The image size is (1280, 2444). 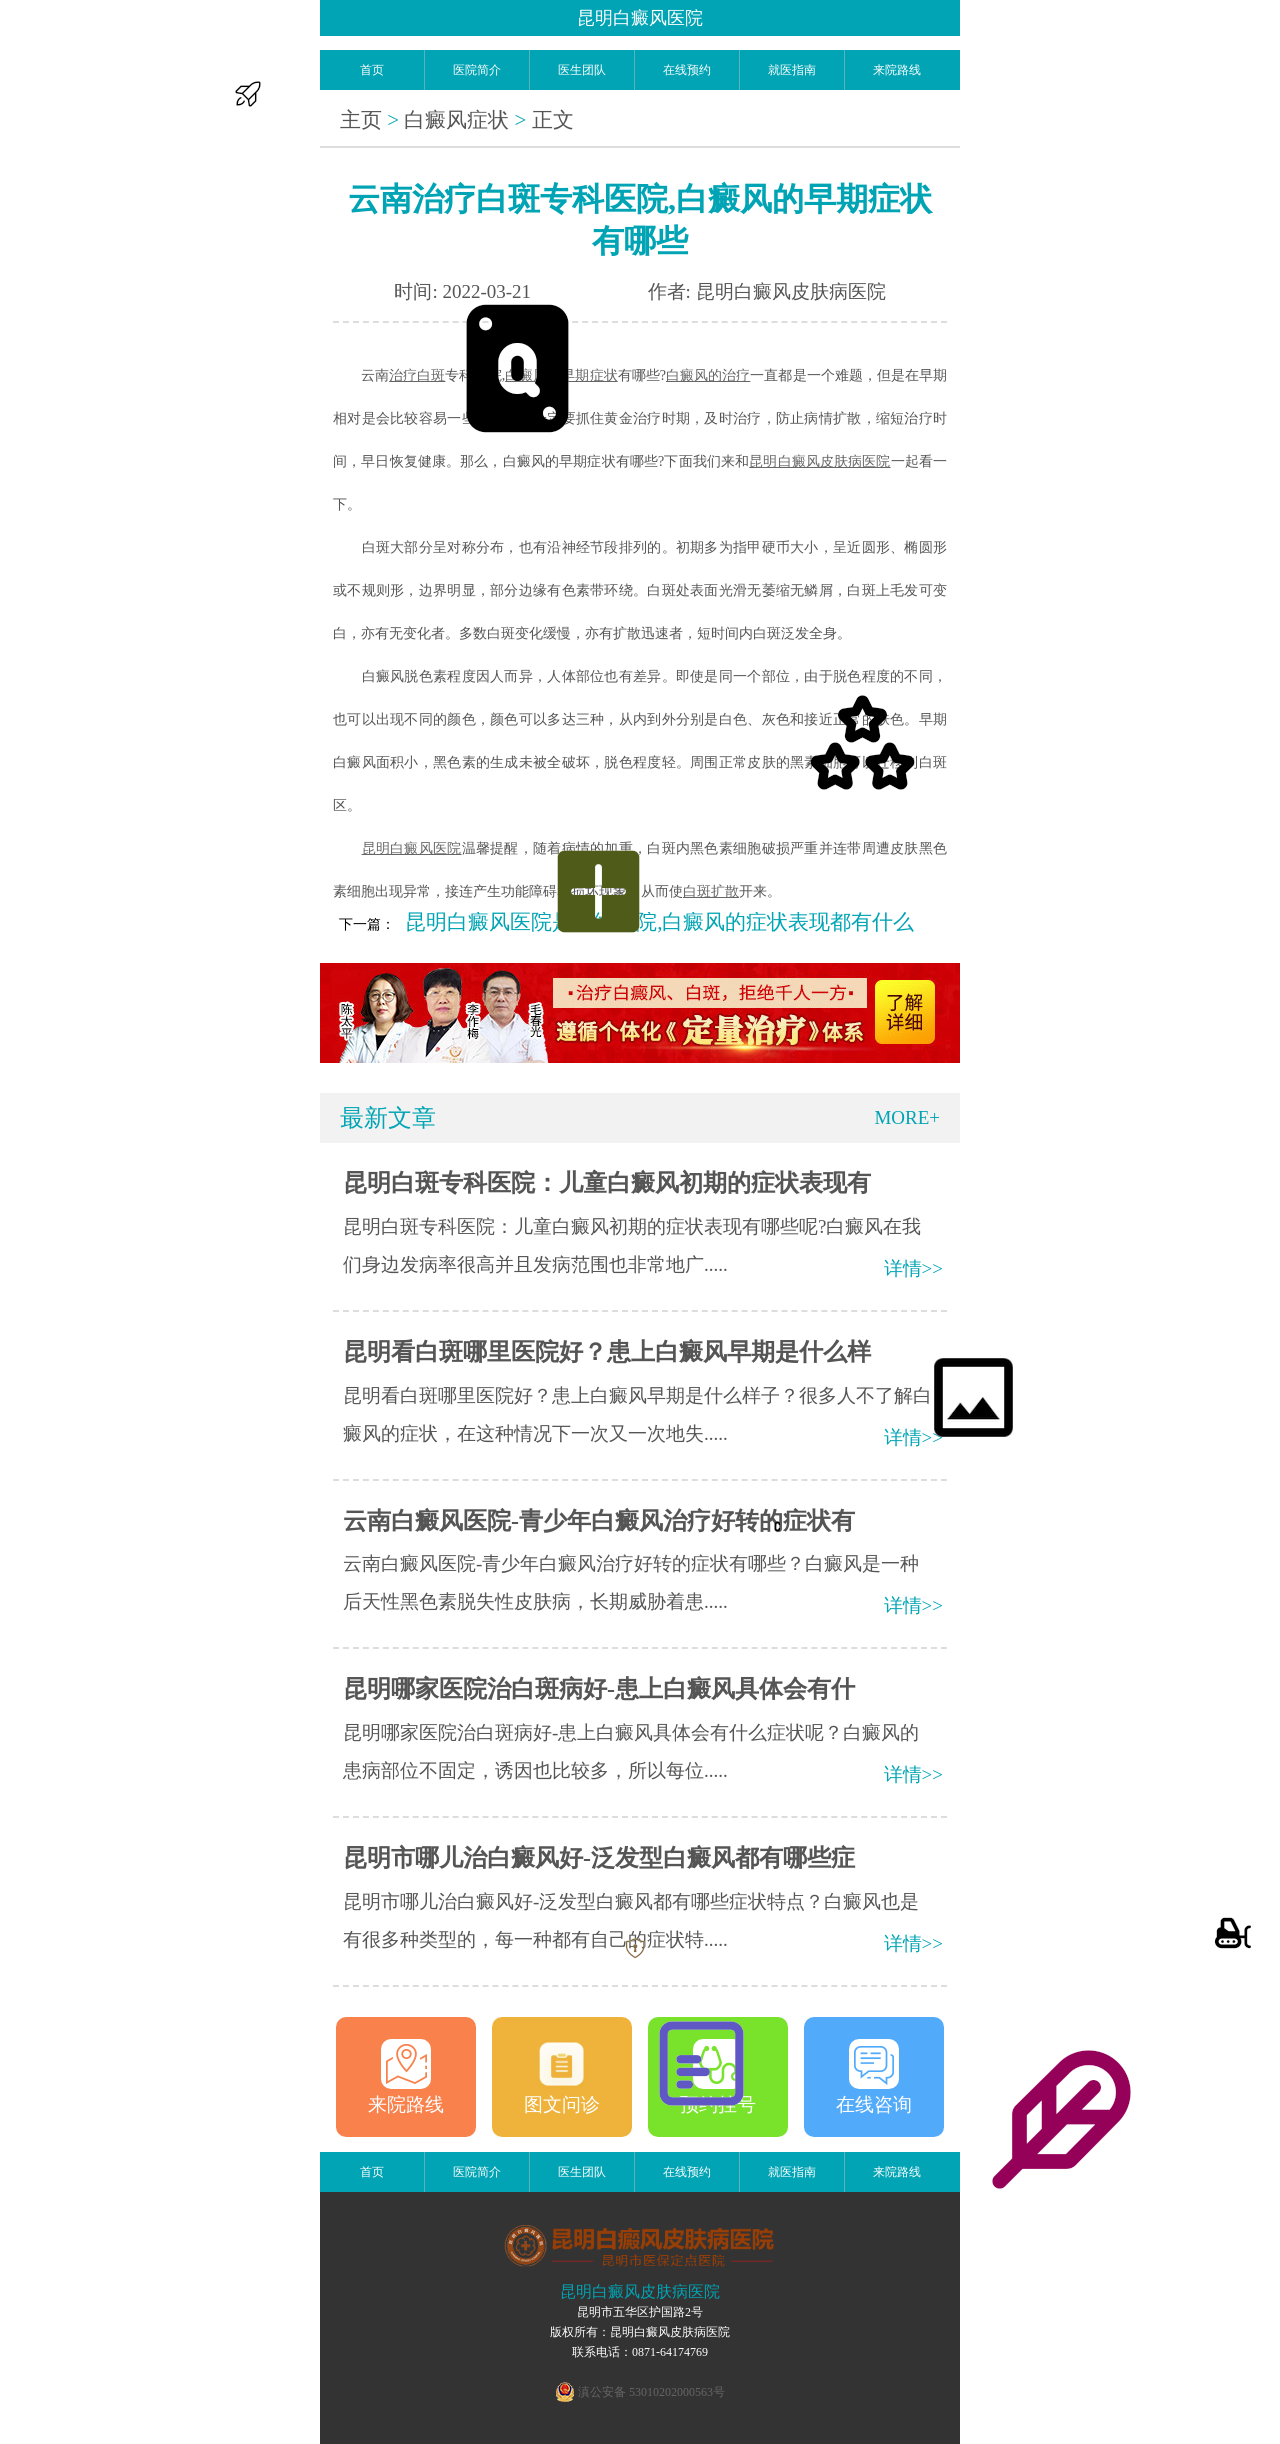 What do you see at coordinates (701, 2063) in the screenshot?
I see `align content to bottom-left of container` at bounding box center [701, 2063].